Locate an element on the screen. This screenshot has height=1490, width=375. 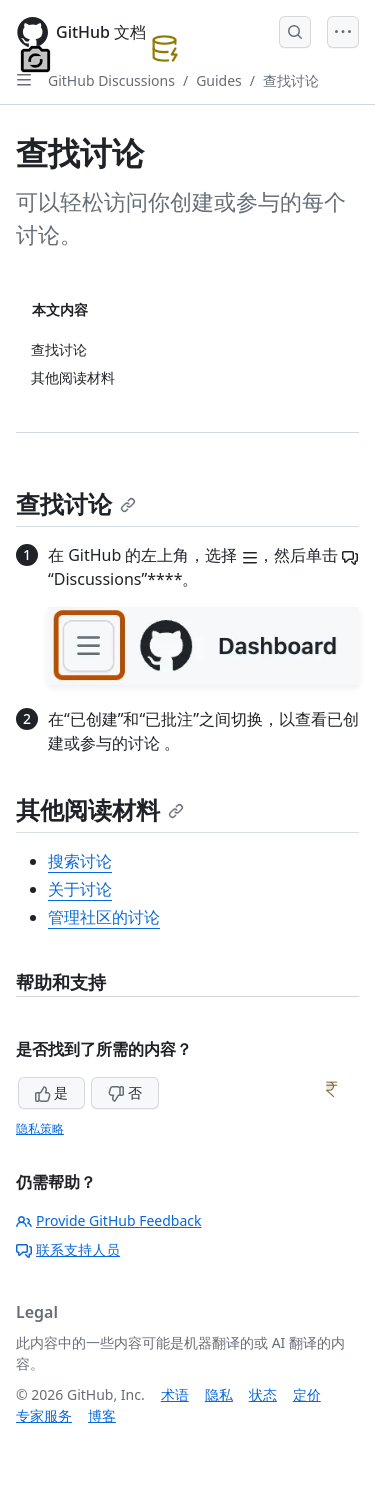
database with active or real-time processing is located at coordinates (164, 48).